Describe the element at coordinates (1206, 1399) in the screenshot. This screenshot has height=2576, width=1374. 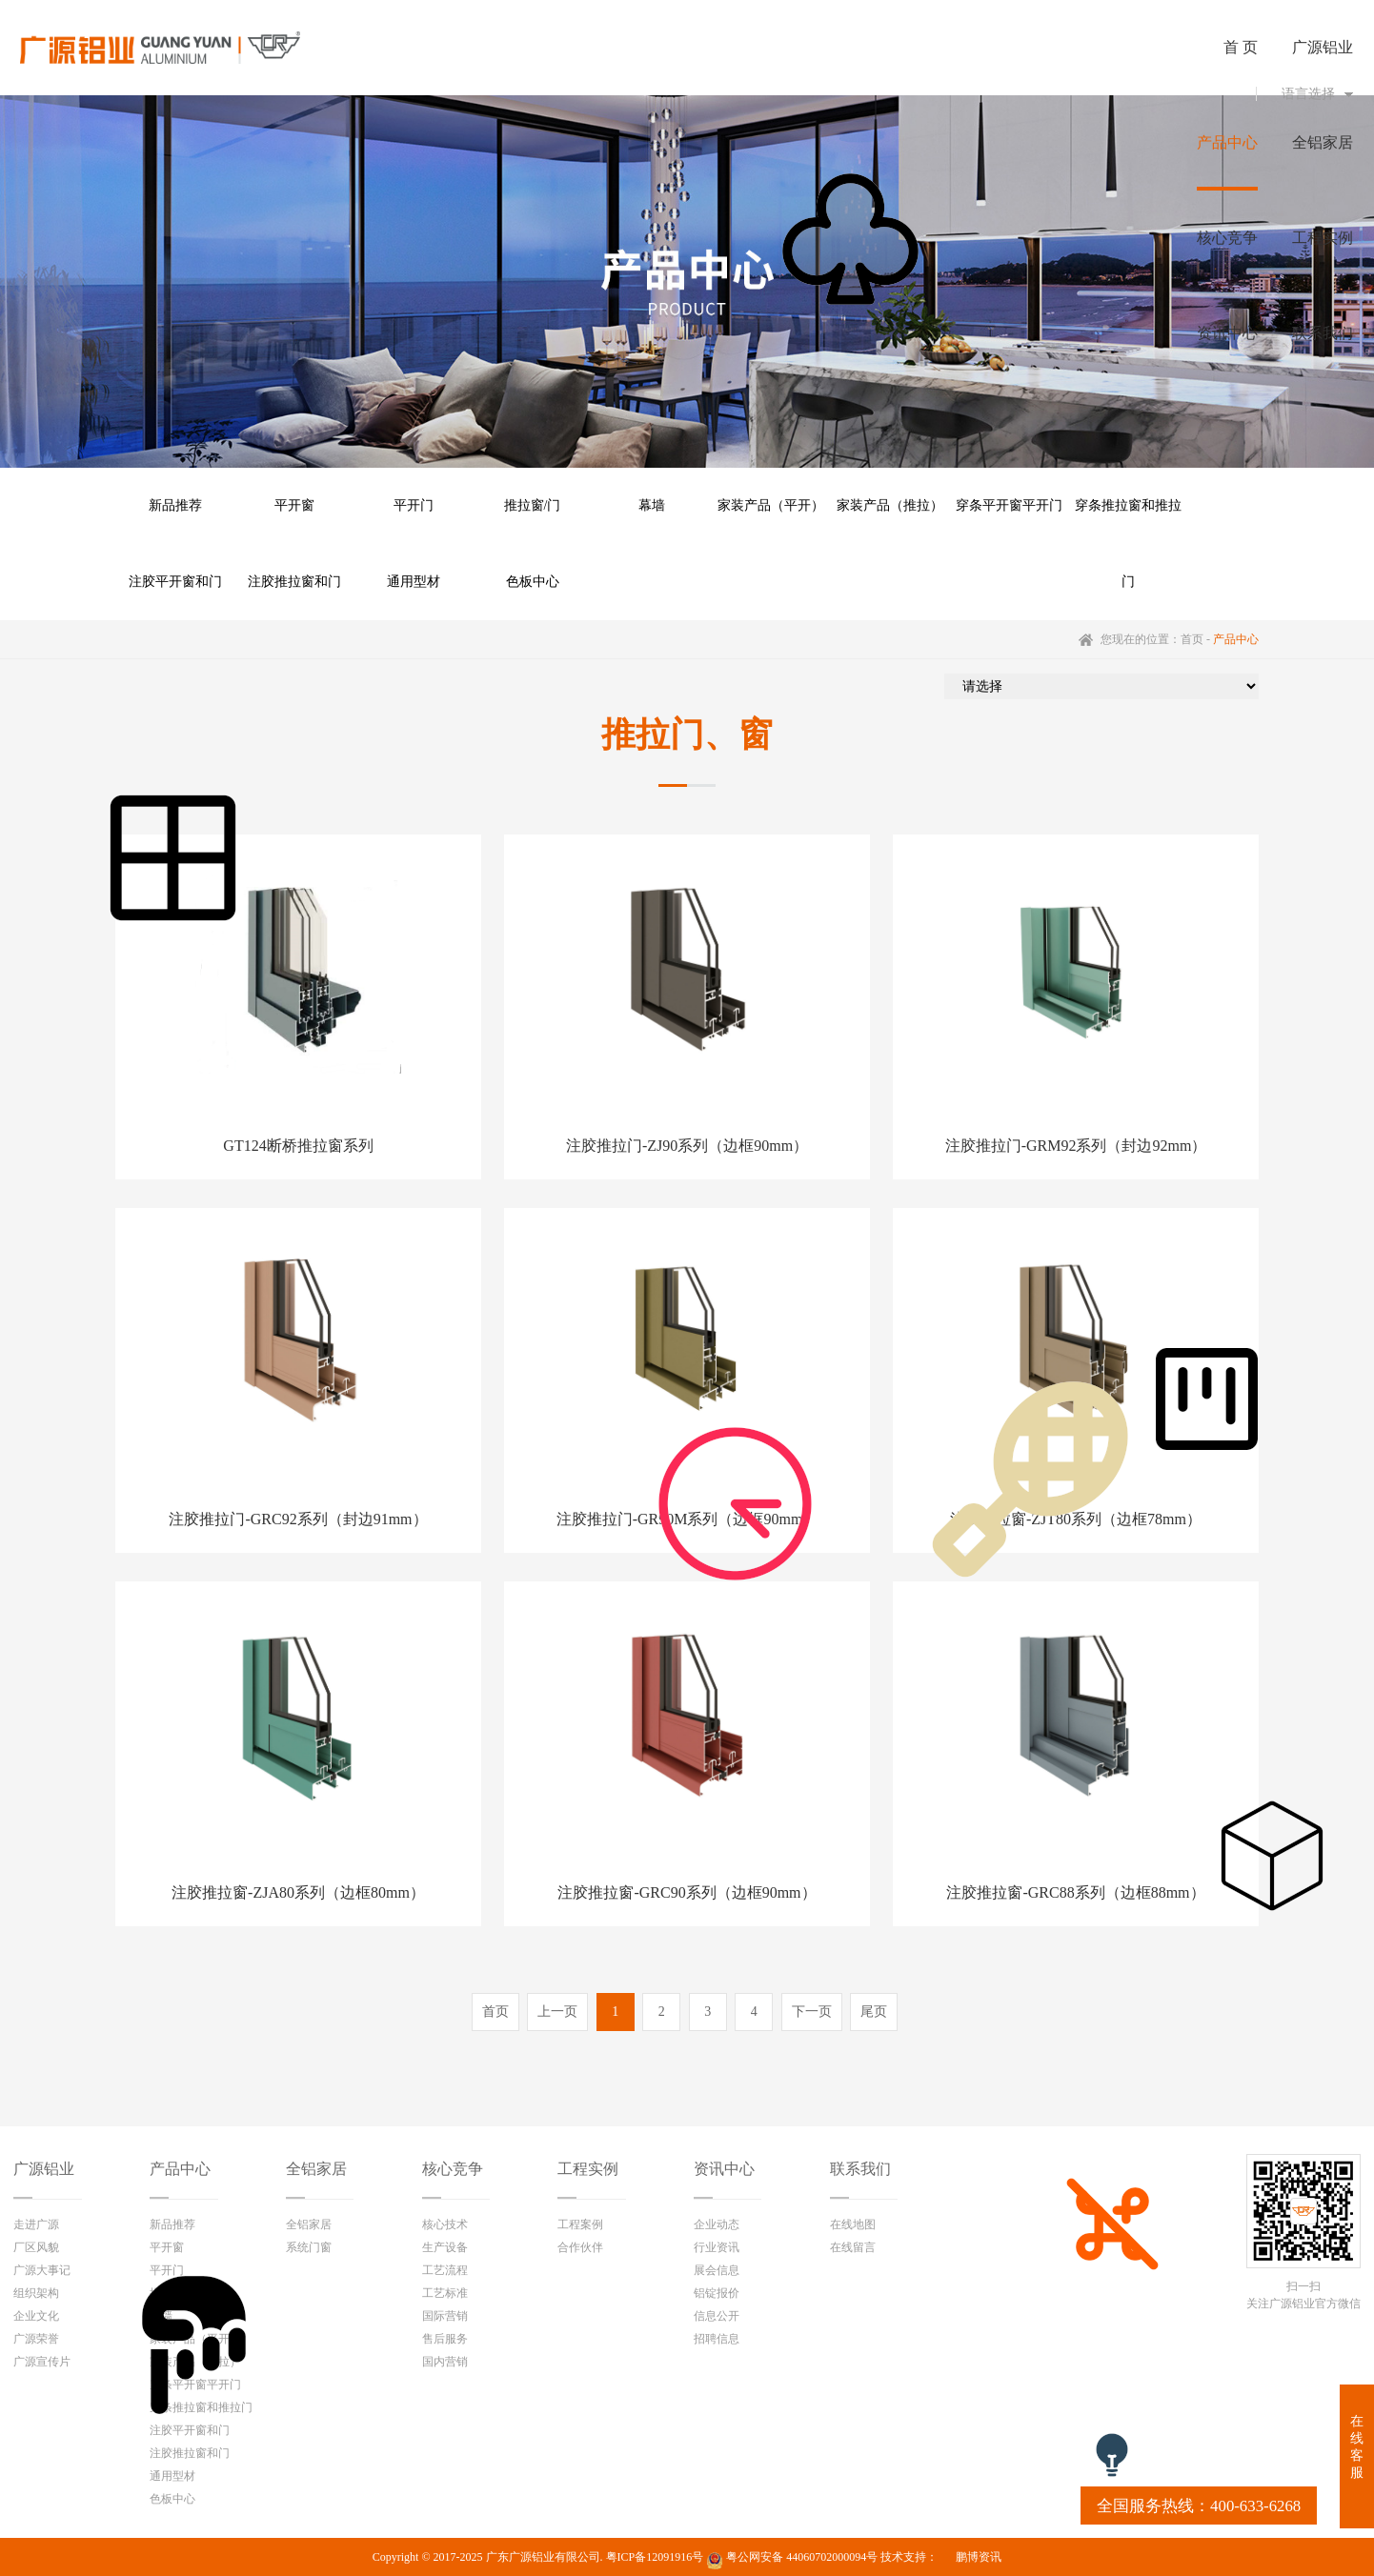
I see `open project board or kanban view` at that location.